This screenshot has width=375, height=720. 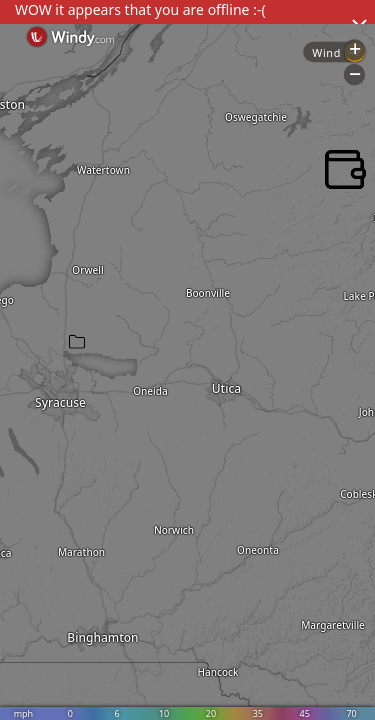 I want to click on access your digital wallet, so click(x=344, y=169).